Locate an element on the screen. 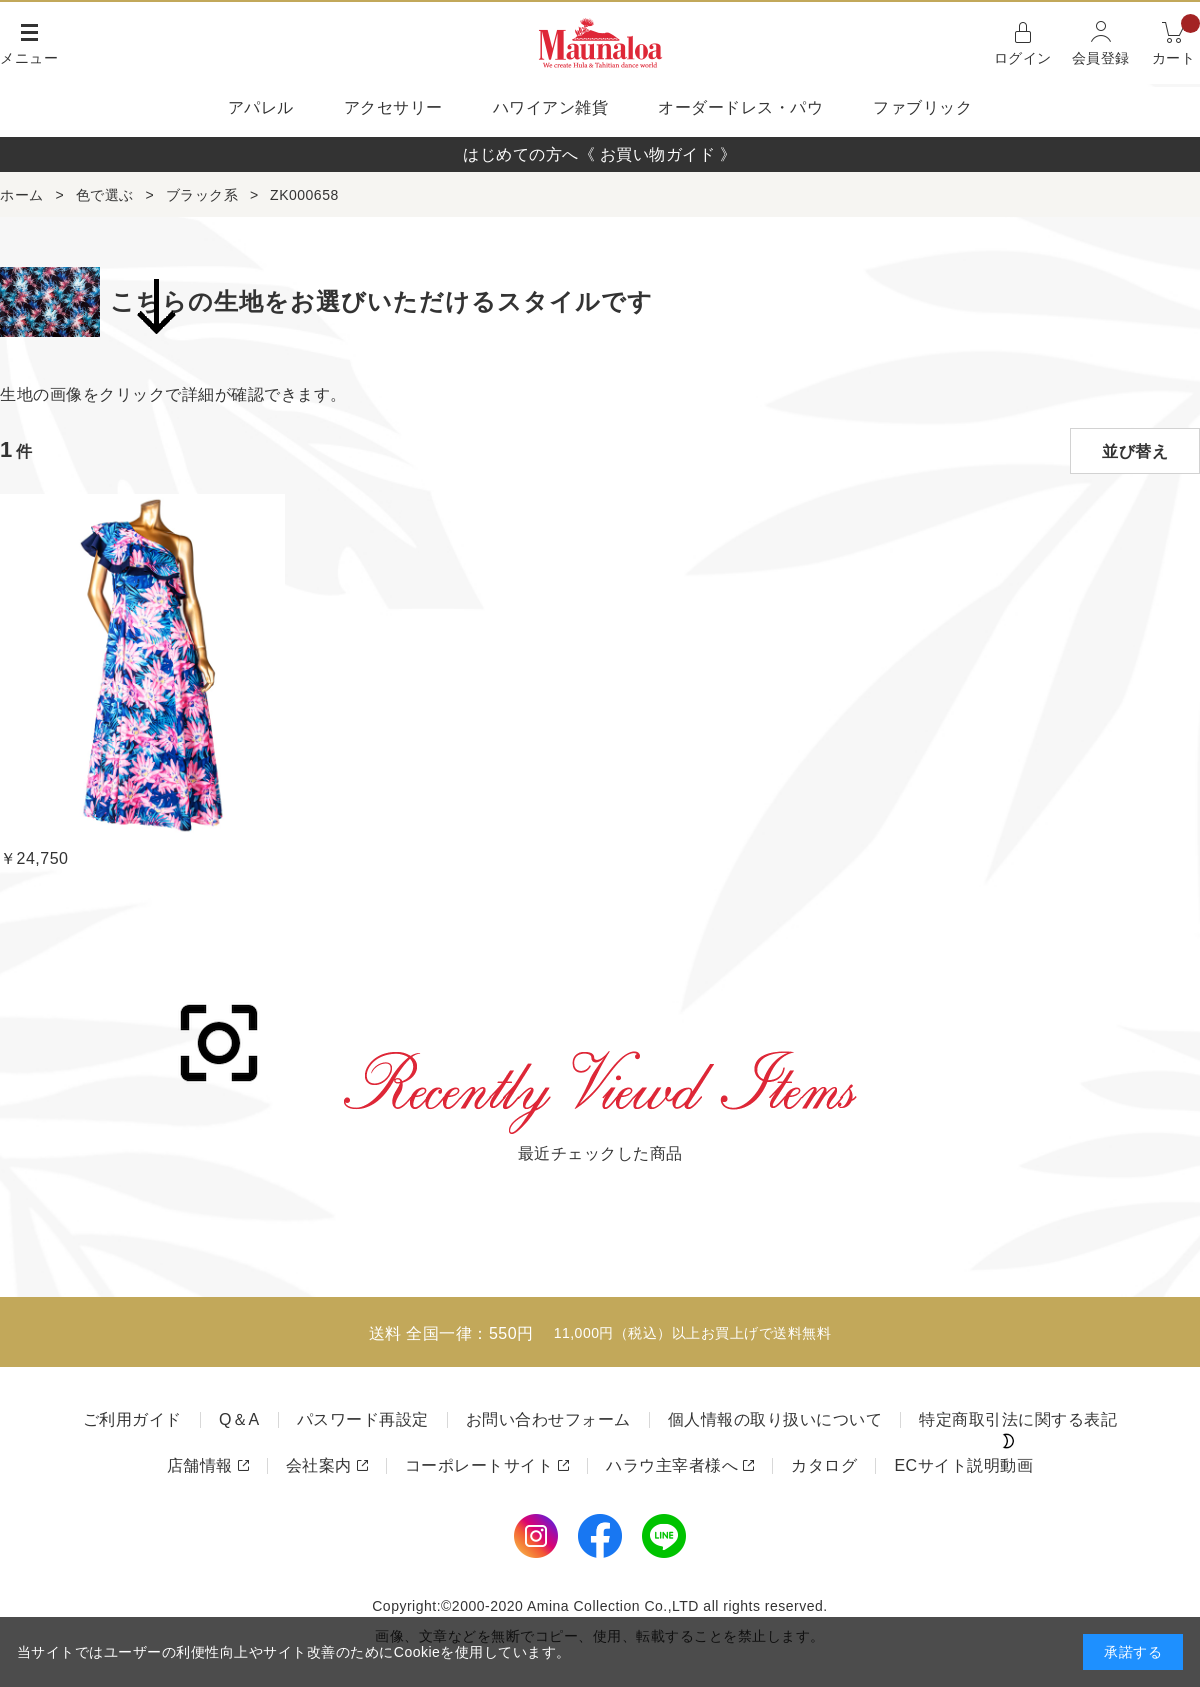  toggle dark mode or night theme is located at coordinates (1008, 1441).